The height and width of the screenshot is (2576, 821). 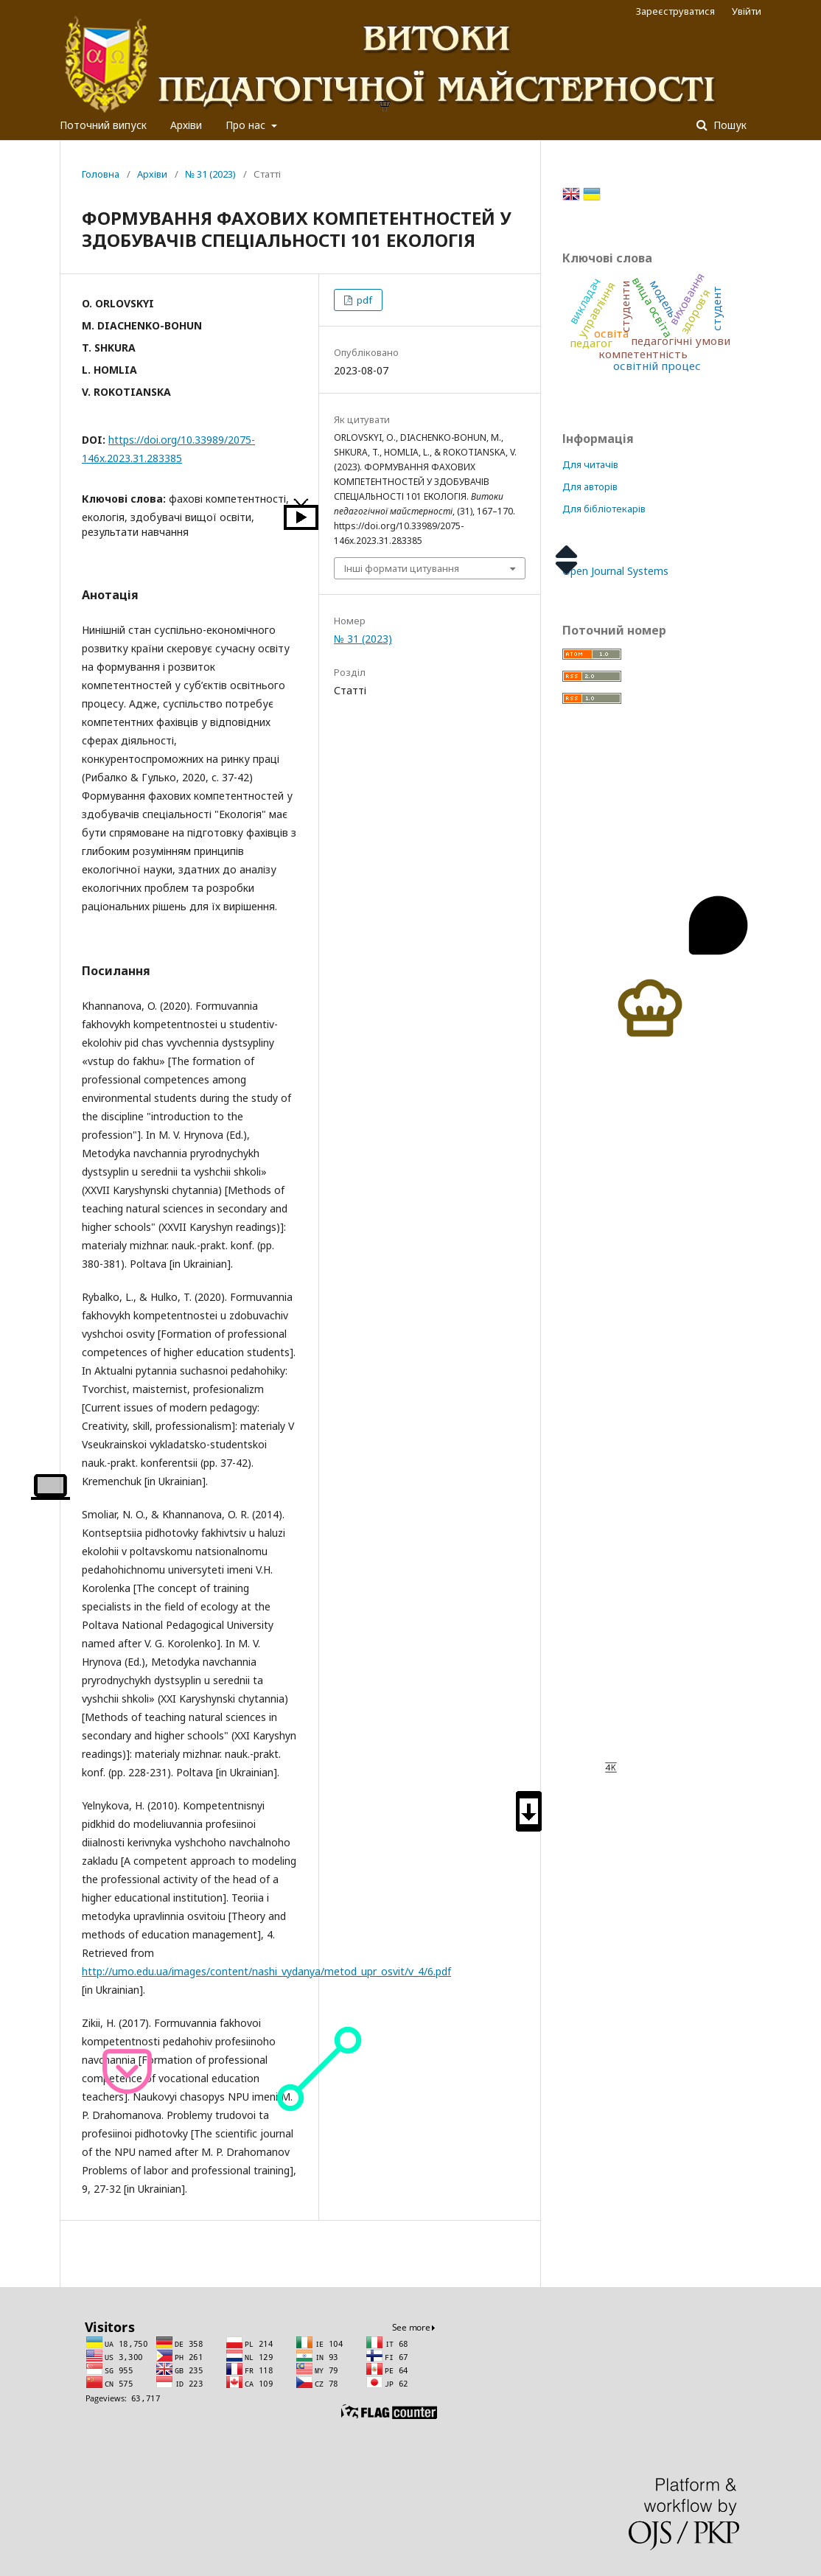 What do you see at coordinates (717, 926) in the screenshot?
I see `open chat or messaging` at bounding box center [717, 926].